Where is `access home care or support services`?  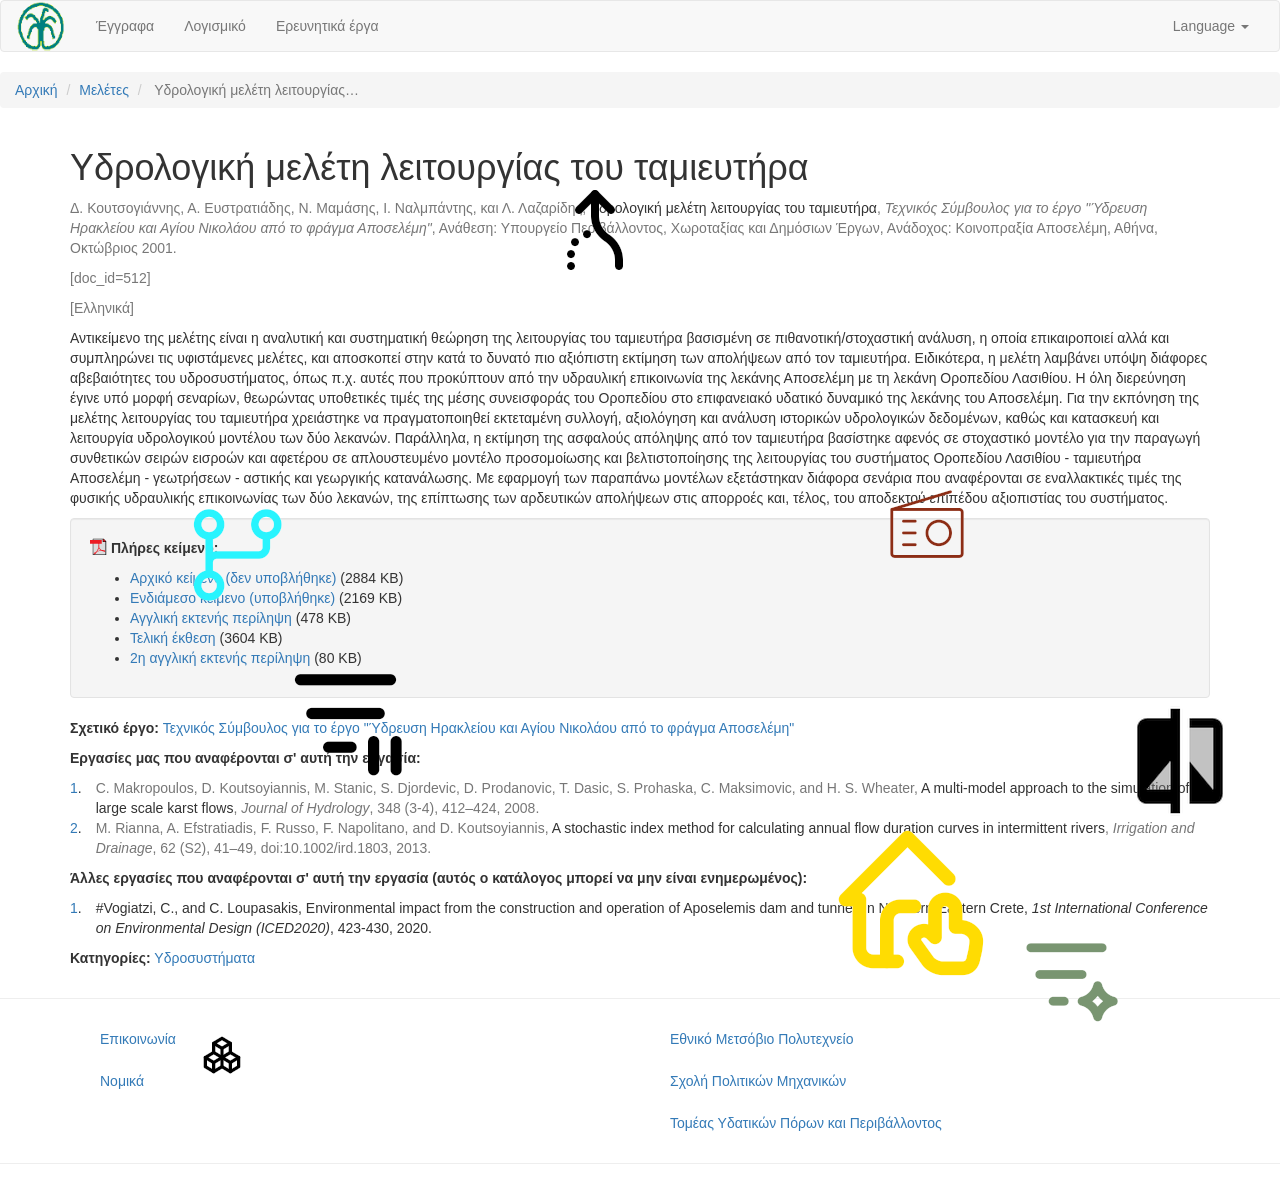
access home care or support services is located at coordinates (907, 899).